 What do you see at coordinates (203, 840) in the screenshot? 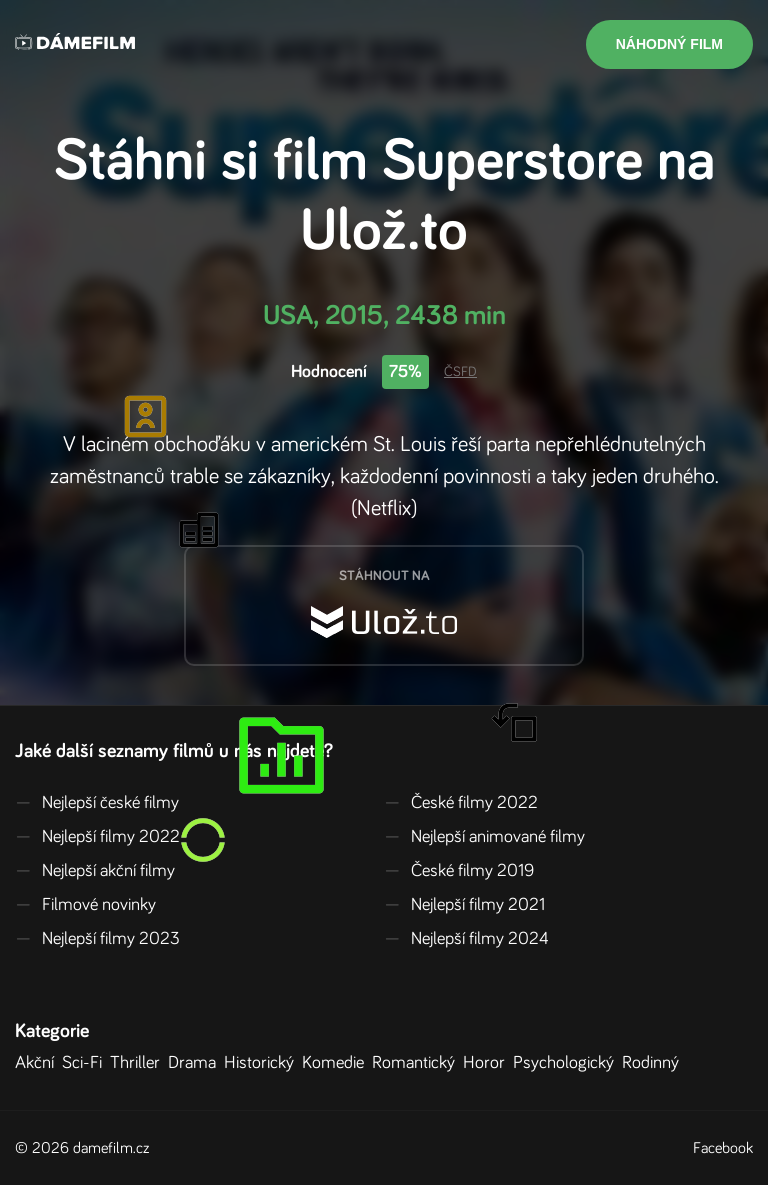
I see `indicates content is loading` at bounding box center [203, 840].